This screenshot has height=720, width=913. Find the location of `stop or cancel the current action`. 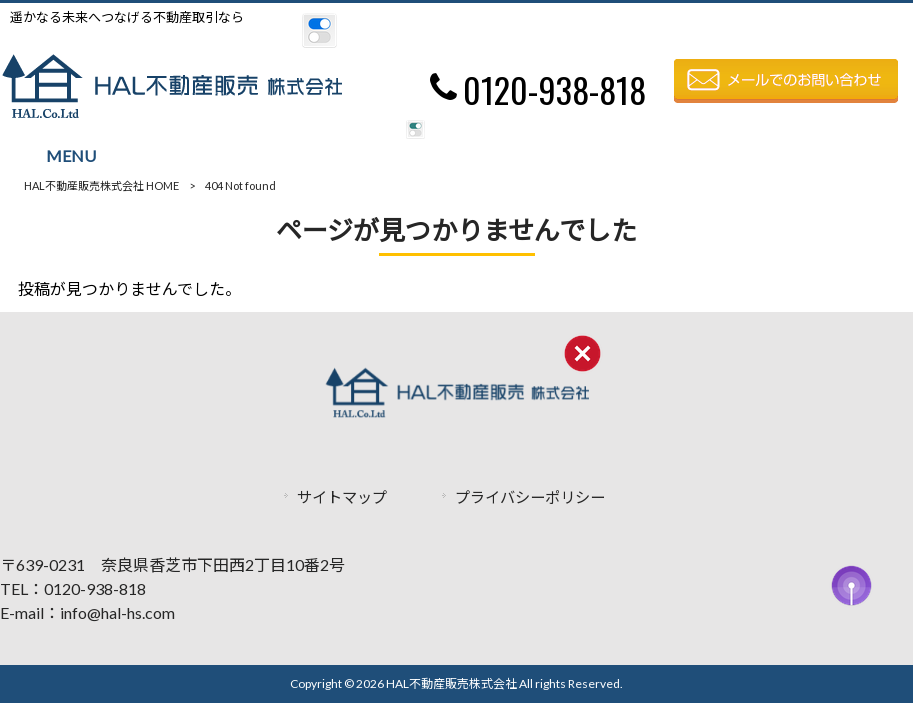

stop or cancel the current action is located at coordinates (582, 353).